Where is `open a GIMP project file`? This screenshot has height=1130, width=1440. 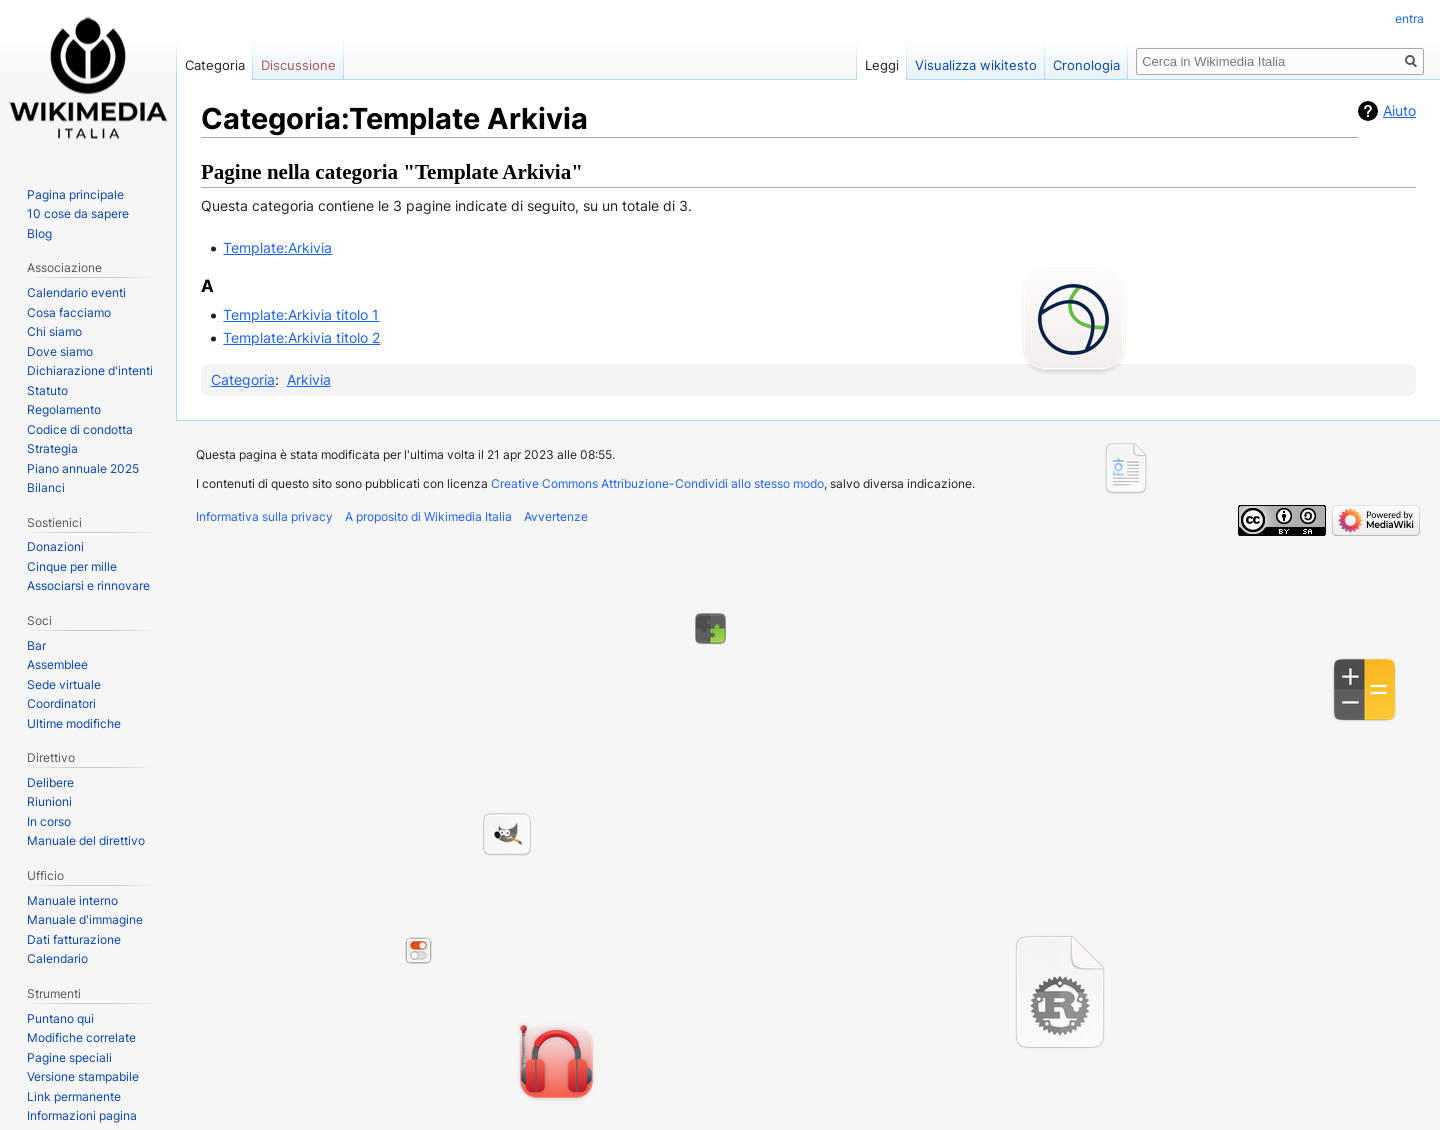
open a GIMP project file is located at coordinates (507, 833).